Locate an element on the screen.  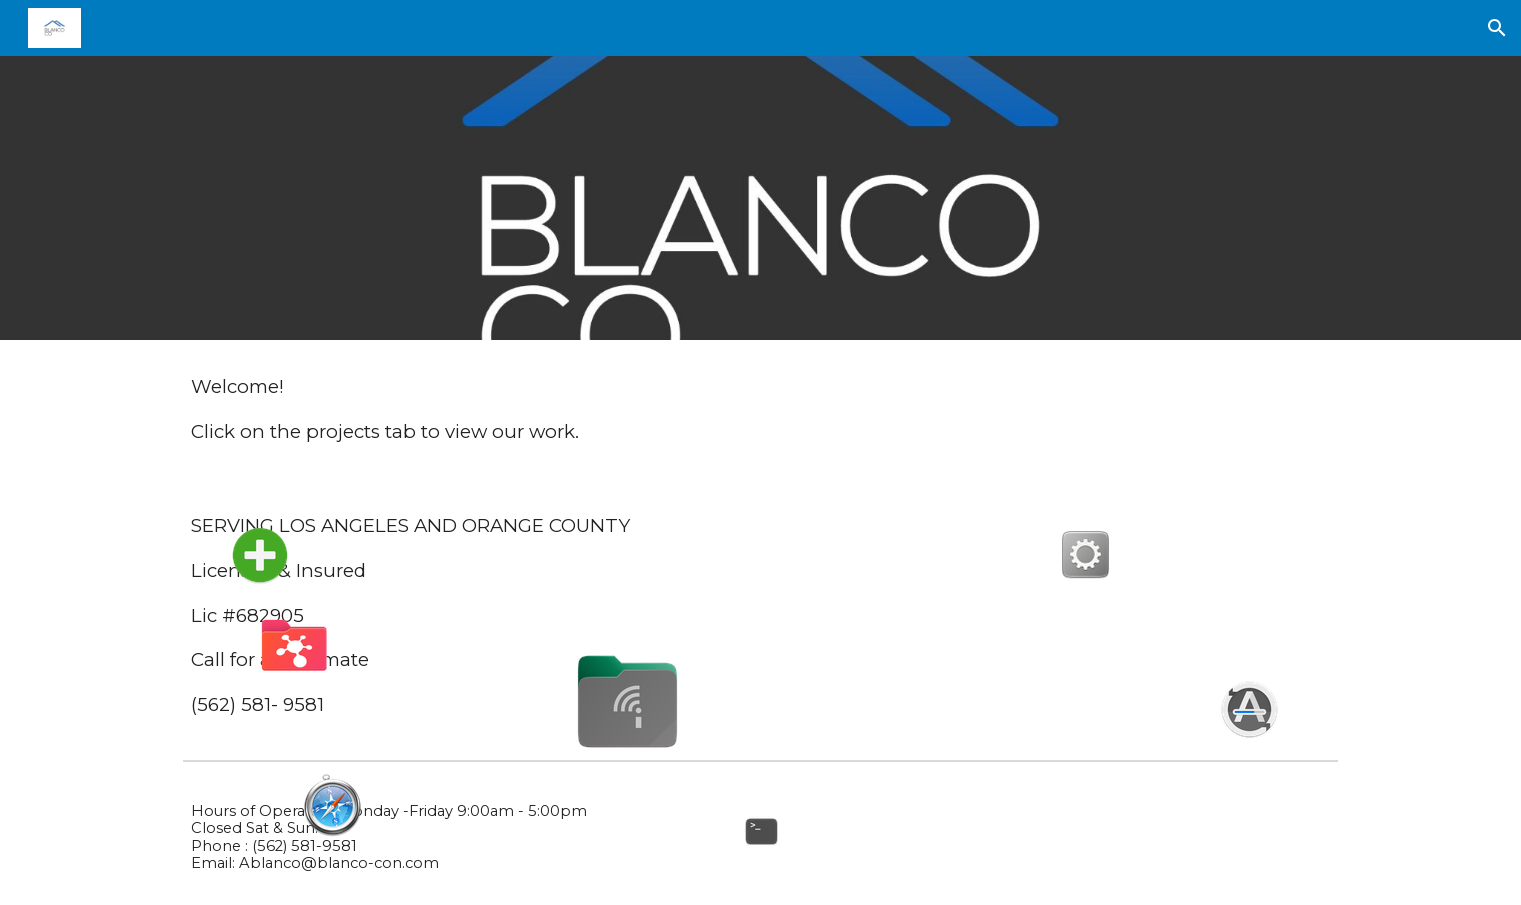
open insync cloud sync folder is located at coordinates (627, 701).